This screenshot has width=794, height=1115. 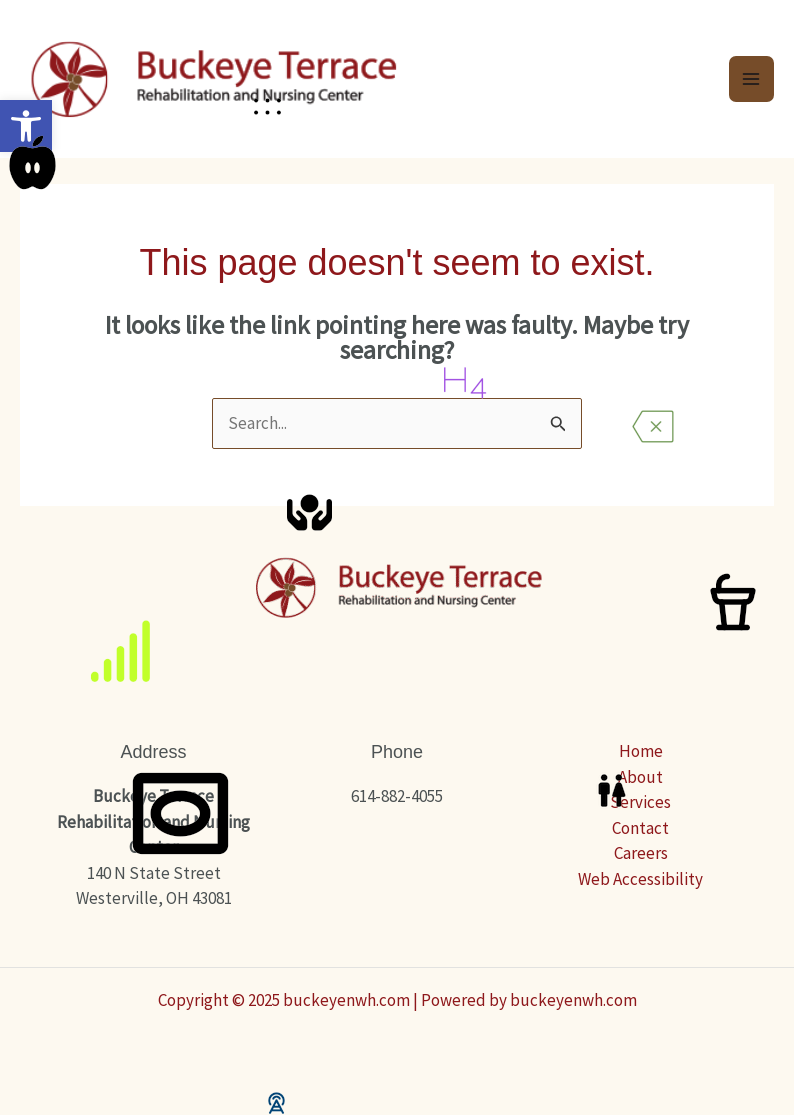 I want to click on drag to reorder or rearrange items, so click(x=267, y=106).